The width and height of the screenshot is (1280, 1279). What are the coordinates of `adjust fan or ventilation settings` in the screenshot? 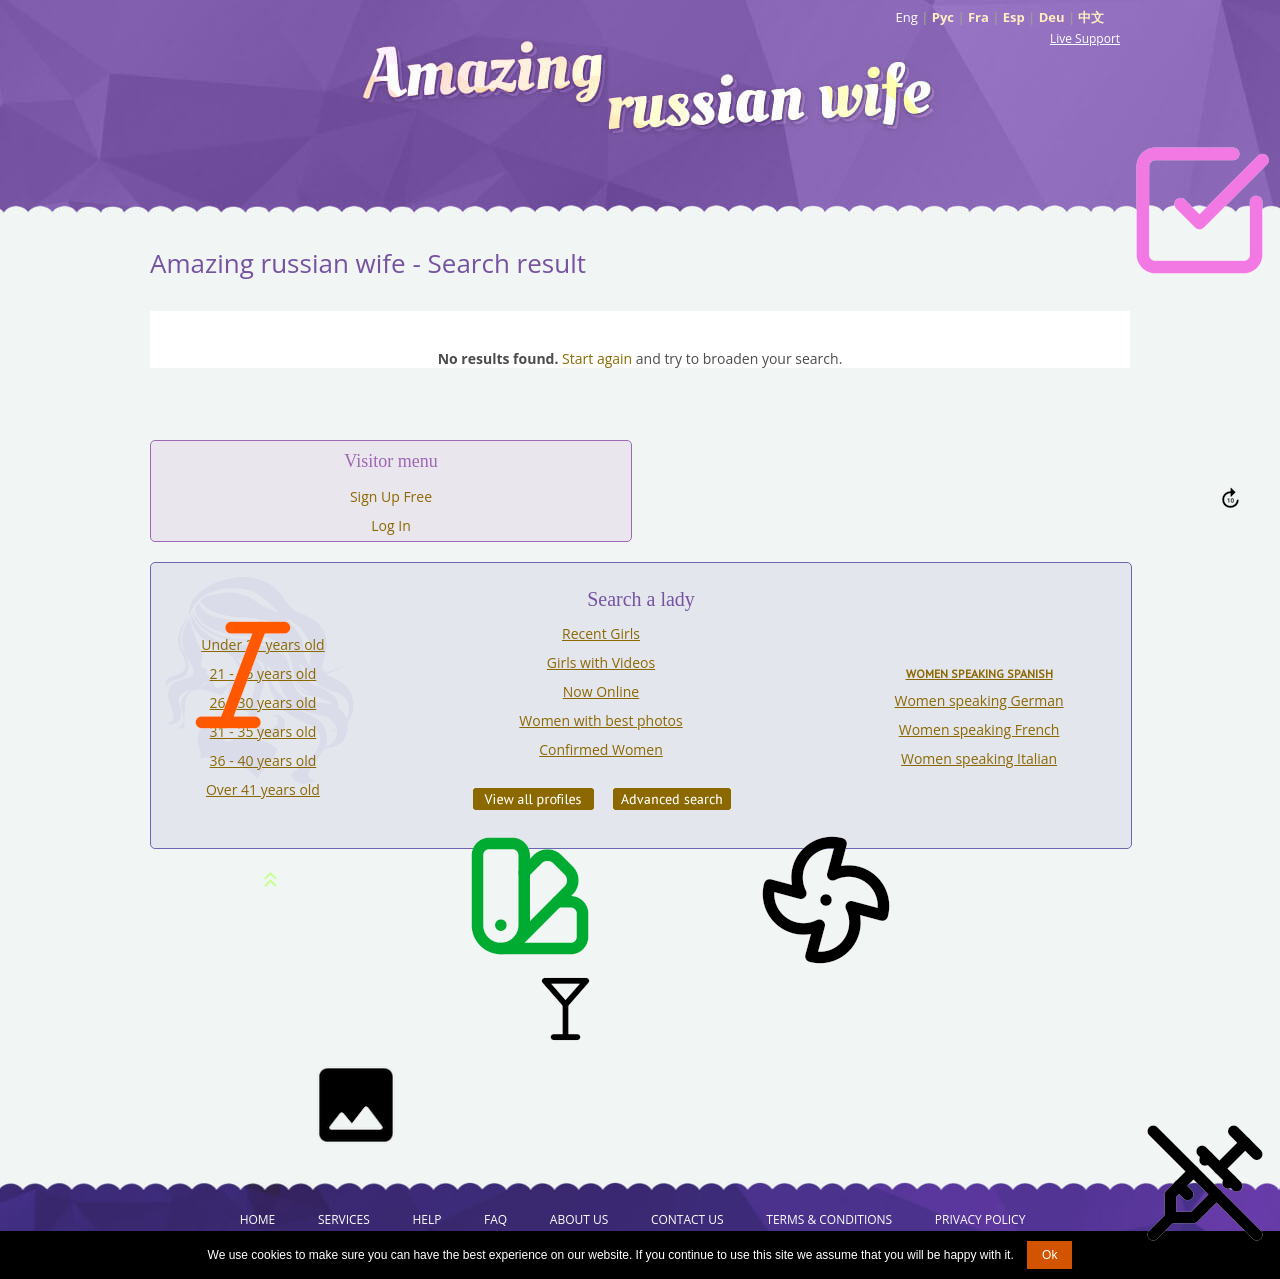 It's located at (826, 900).